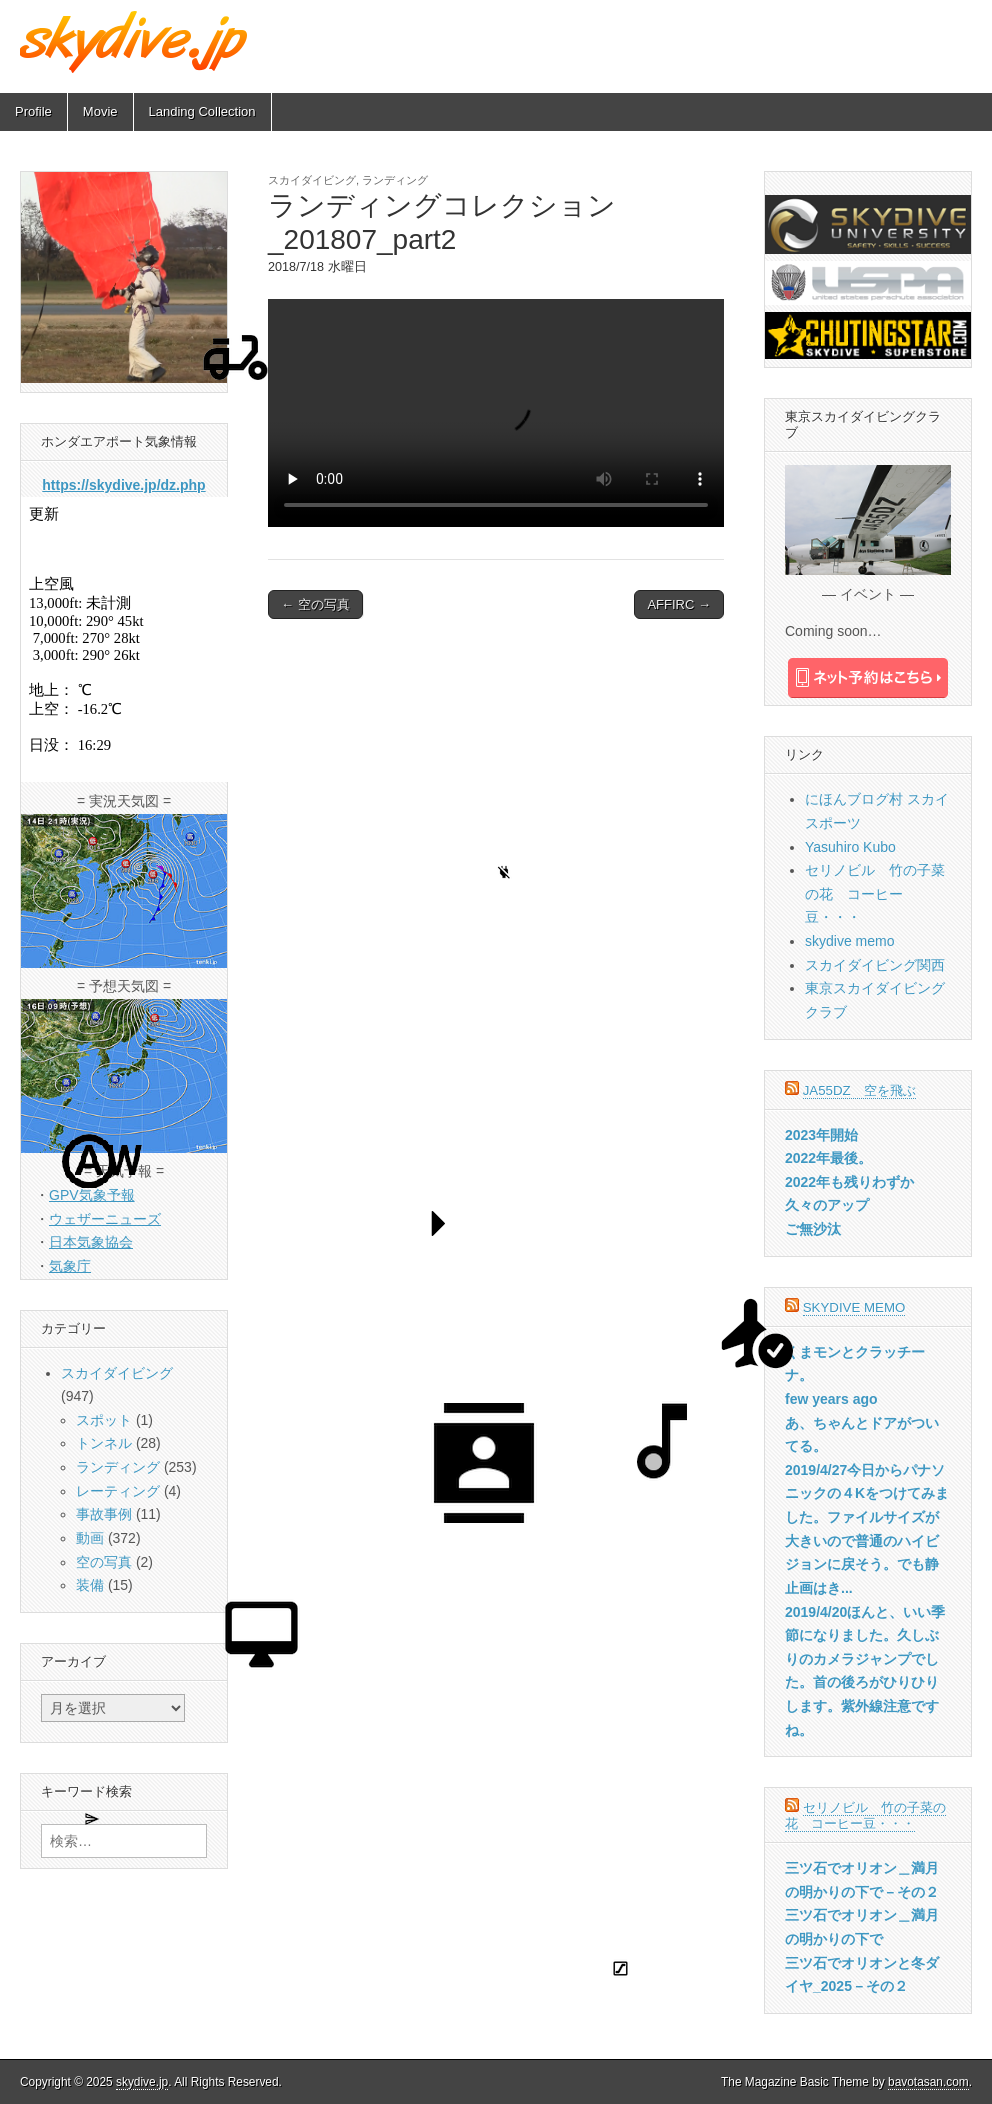 This screenshot has height=2104, width=992. Describe the element at coordinates (102, 1161) in the screenshot. I see `enable automatic white balance` at that location.